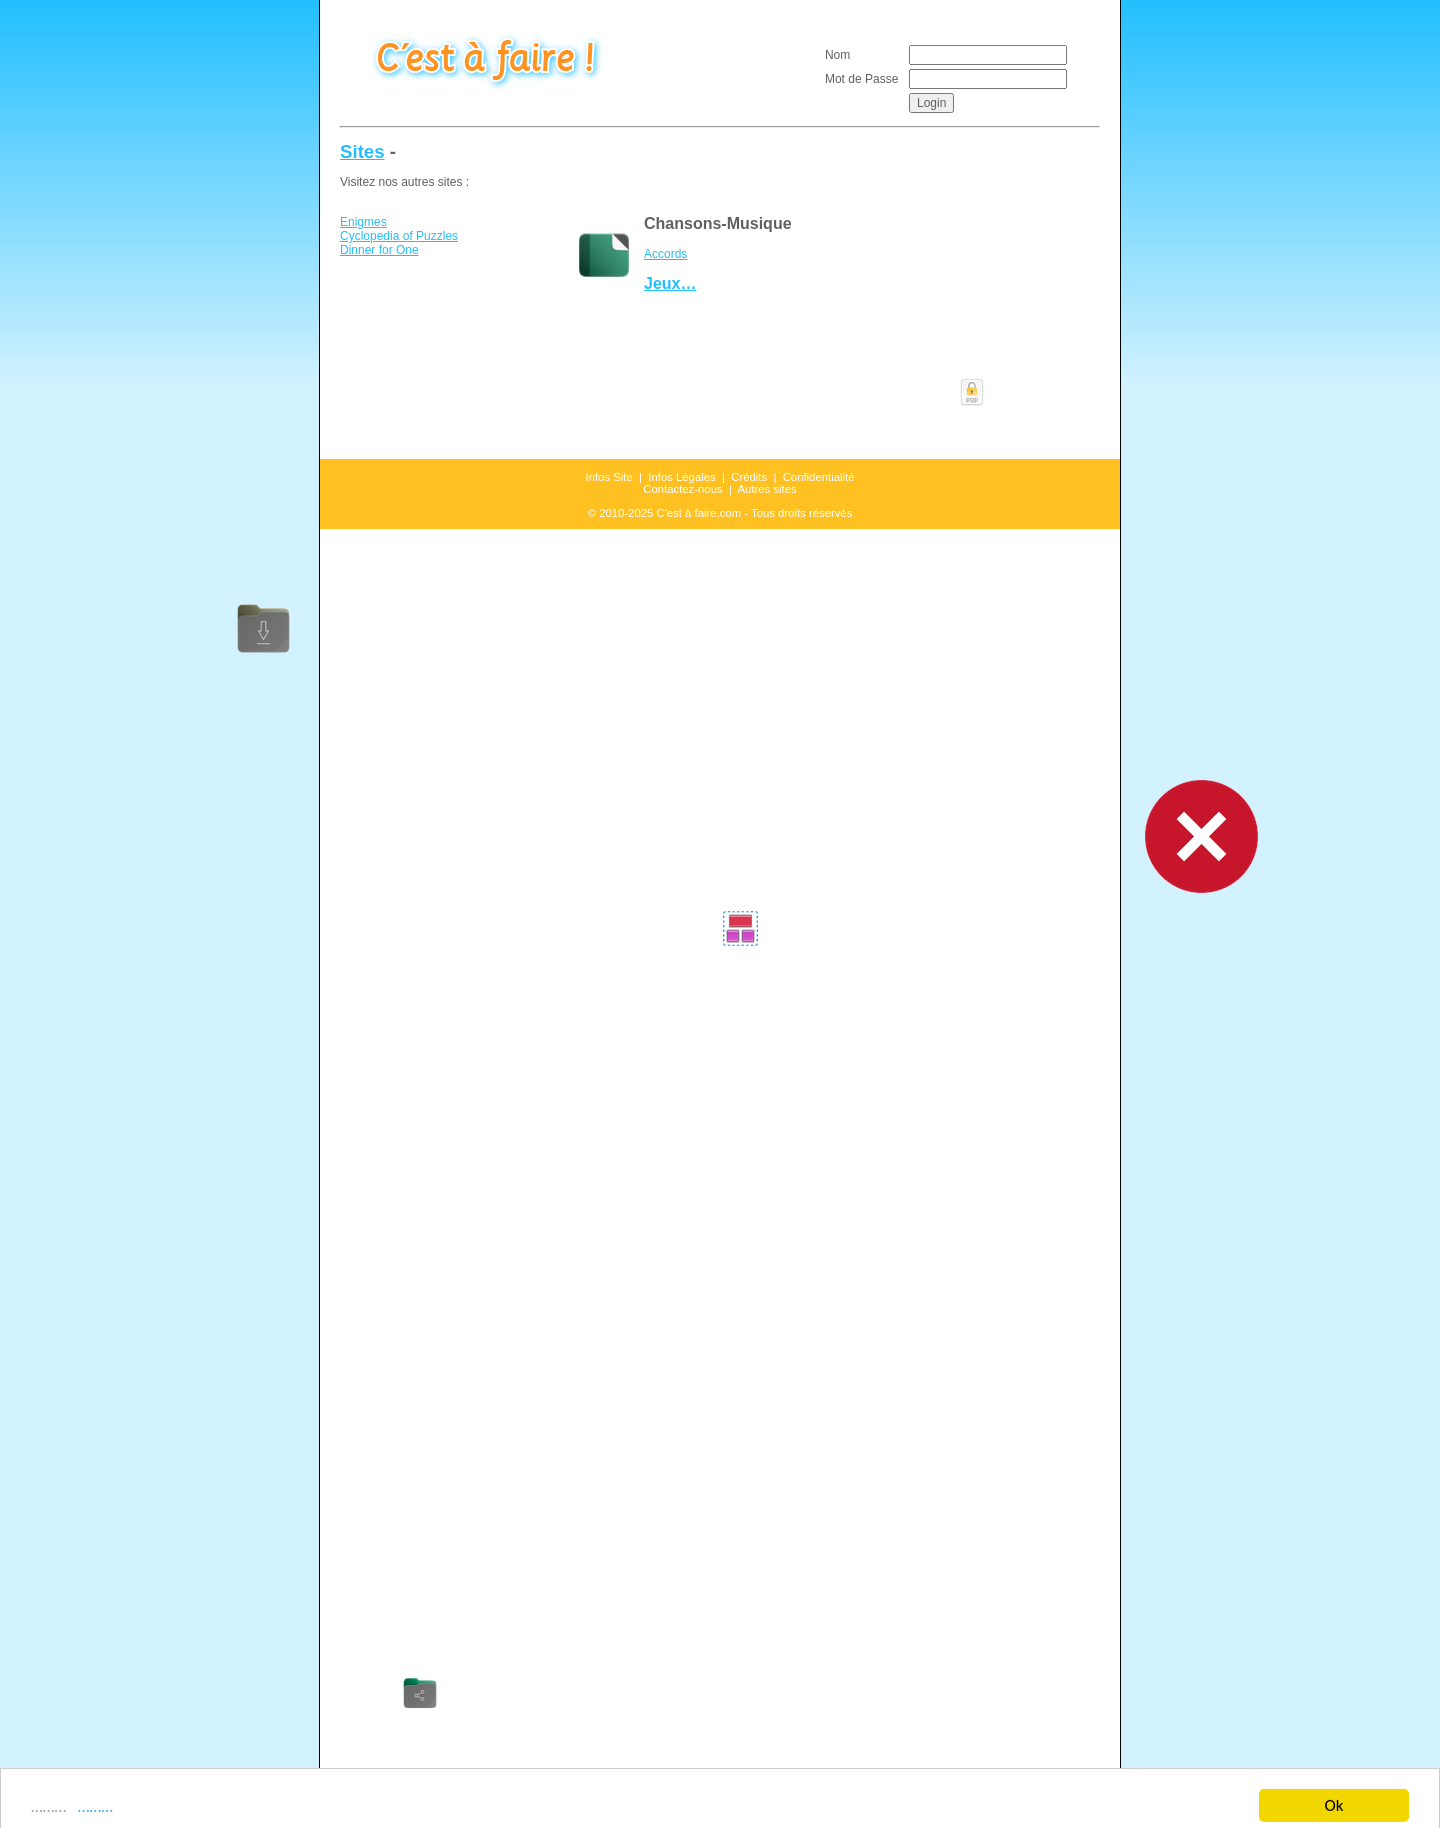  Describe the element at coordinates (420, 1693) in the screenshot. I see `access your public shared folder` at that location.